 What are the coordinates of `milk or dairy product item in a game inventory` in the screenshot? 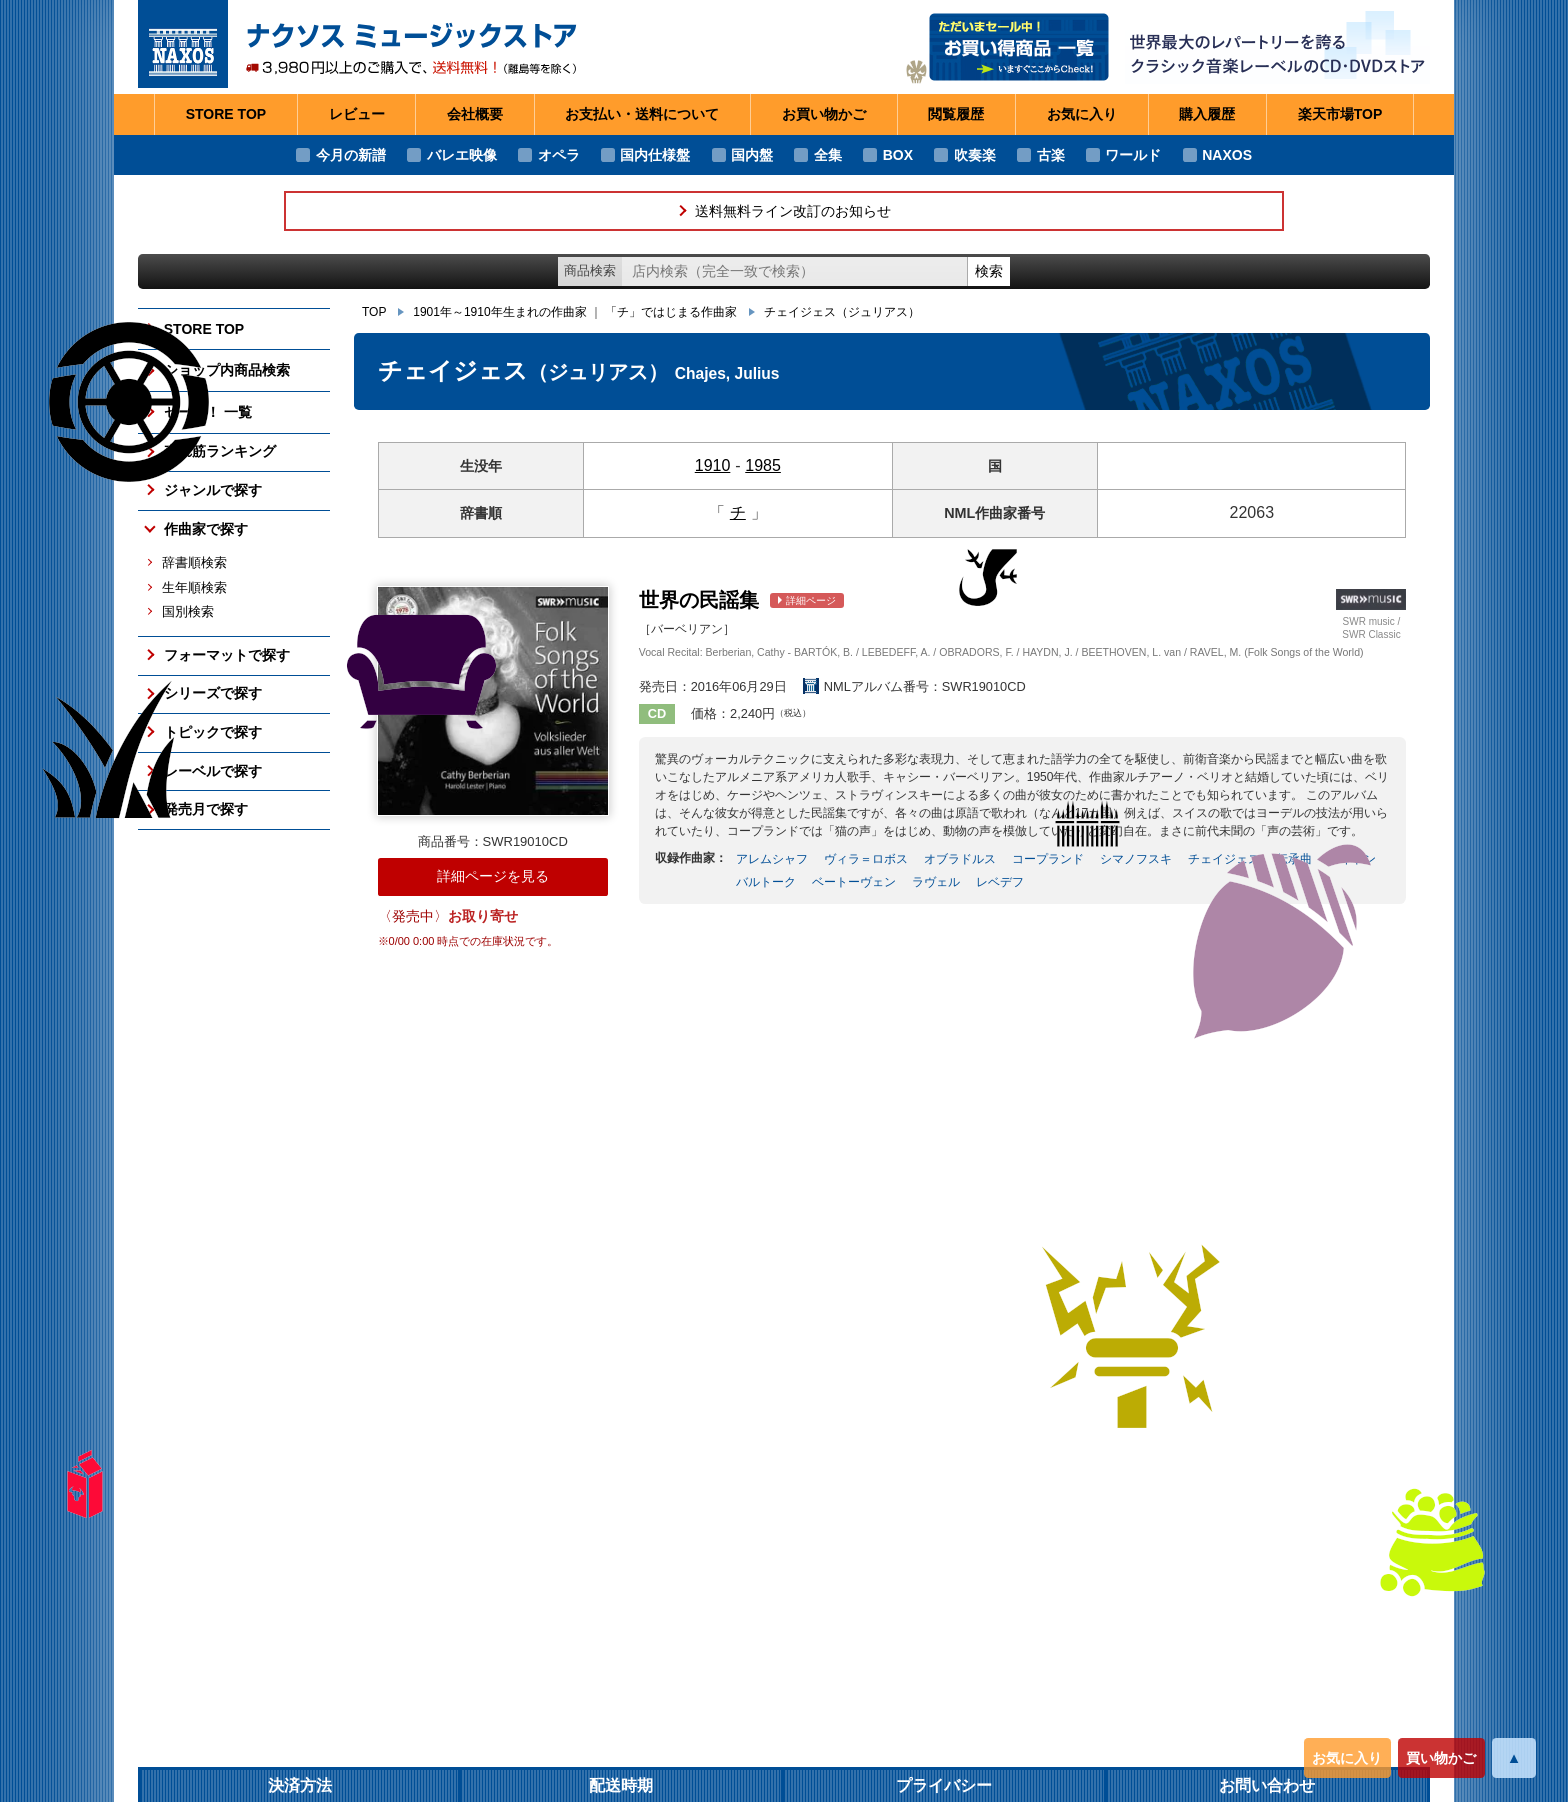 It's located at (85, 1484).